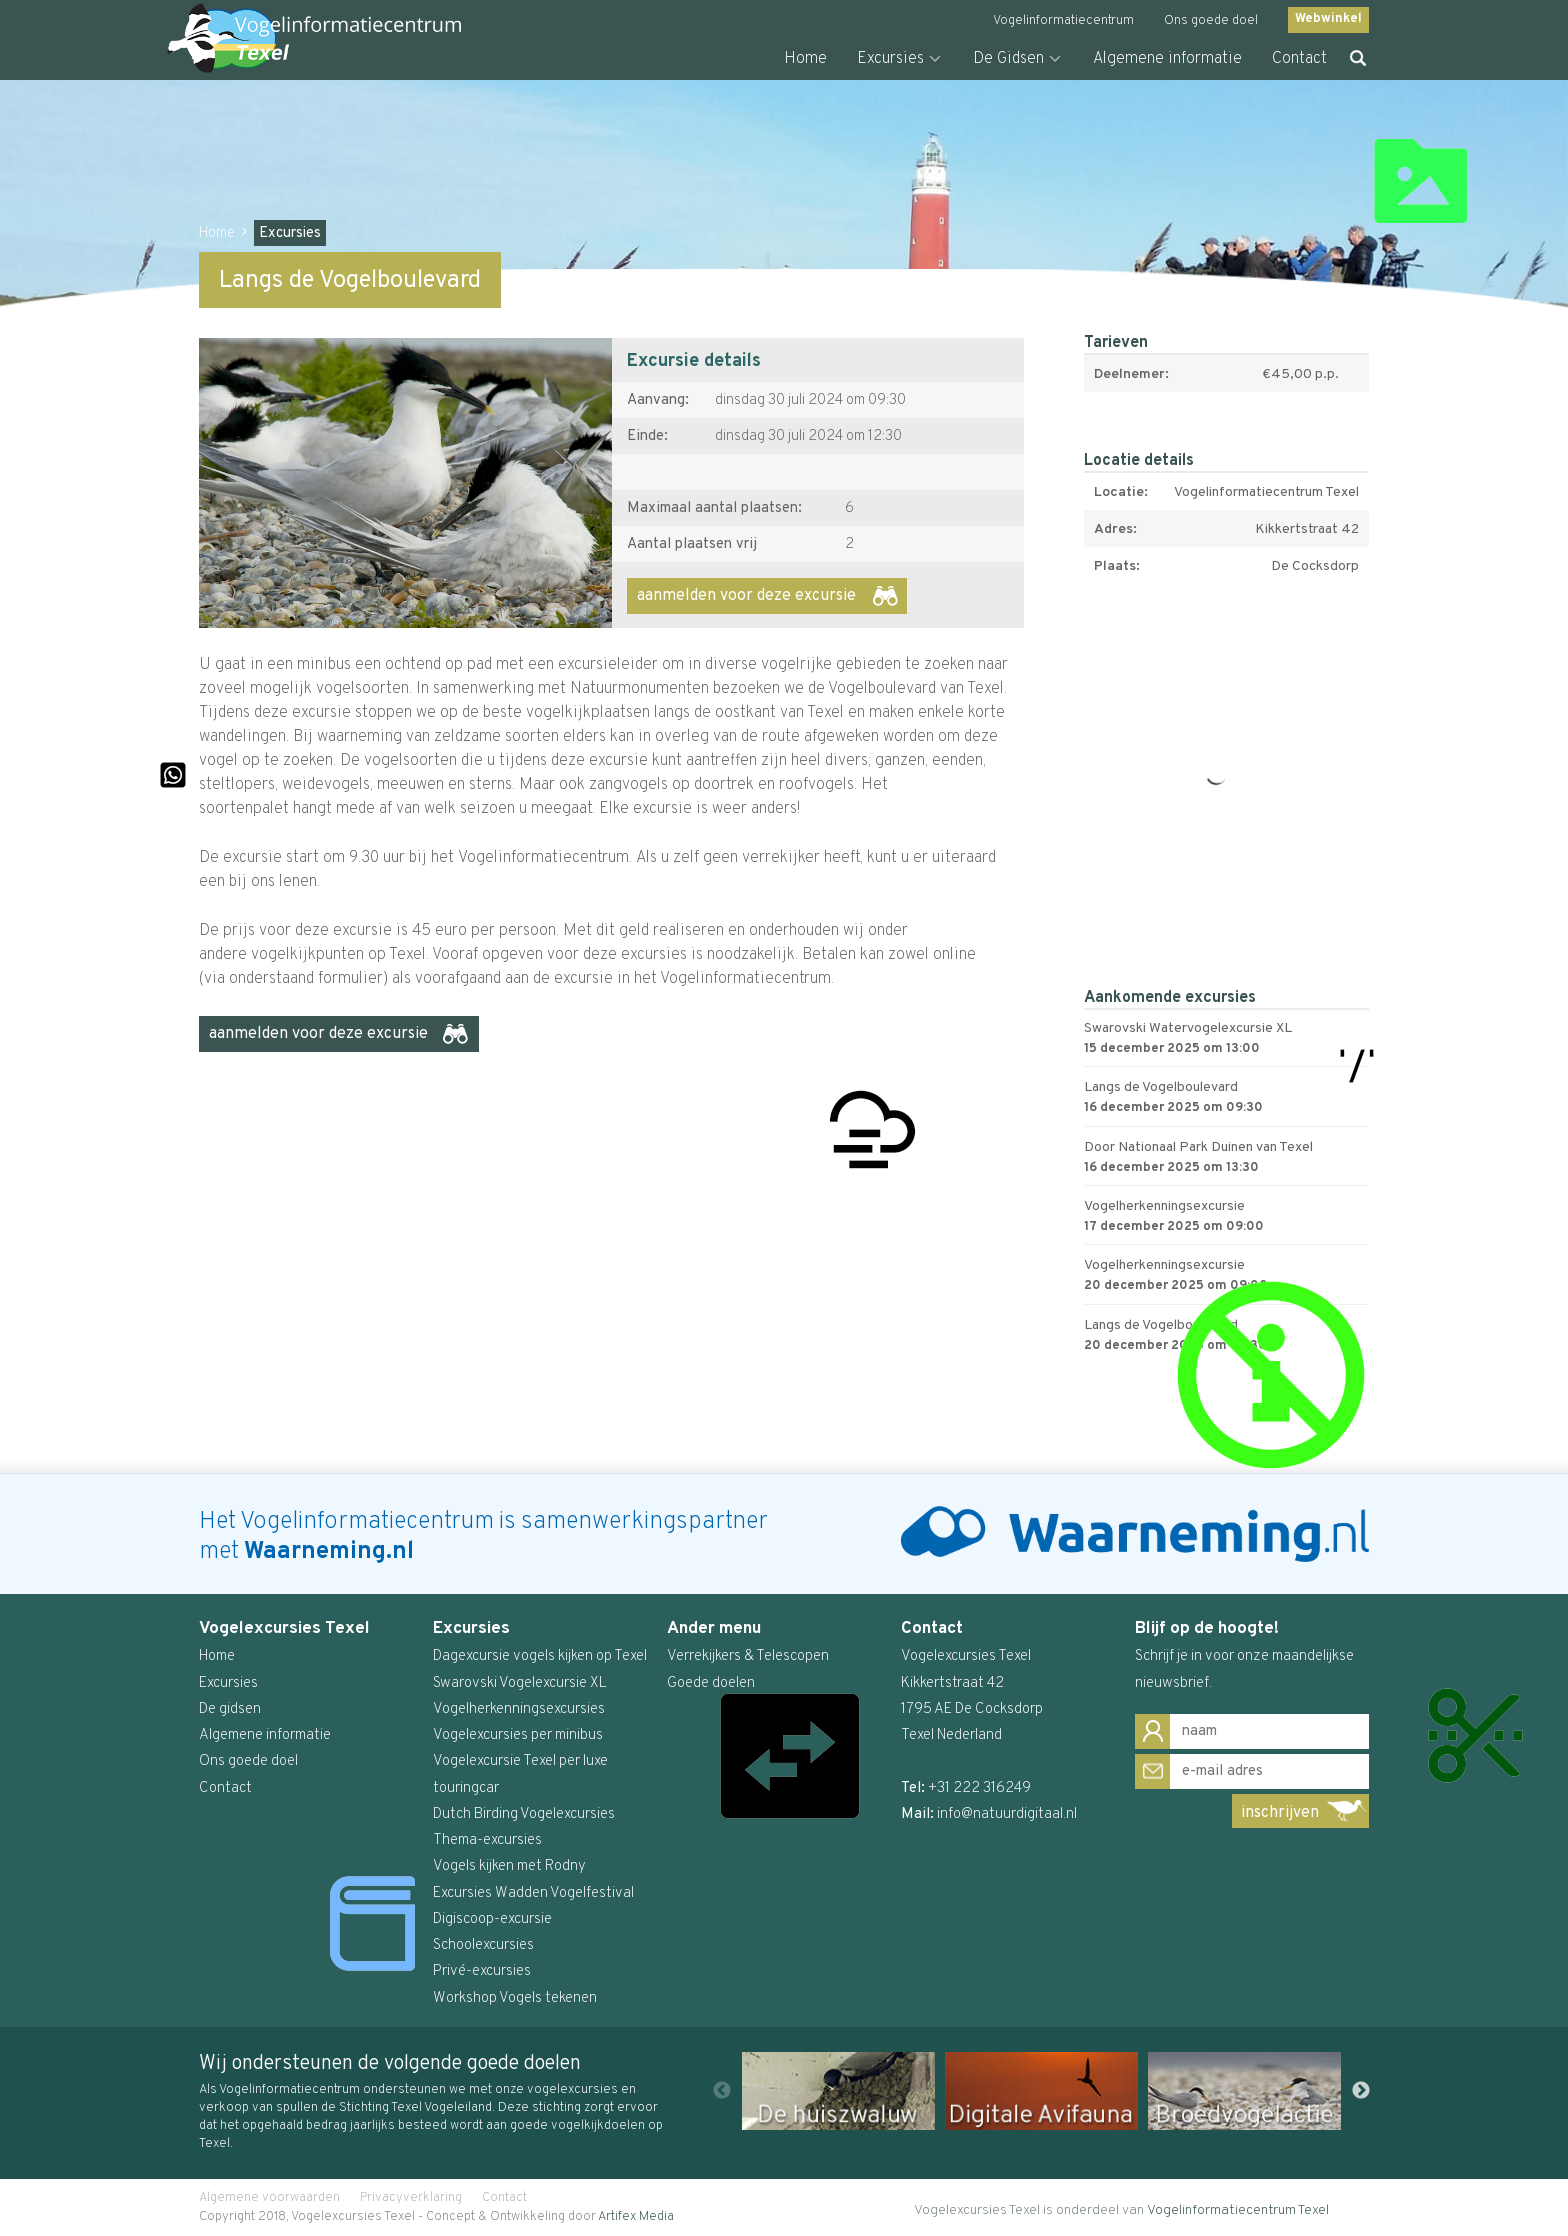 The width and height of the screenshot is (1568, 2236). I want to click on open library or book collection, so click(372, 1923).